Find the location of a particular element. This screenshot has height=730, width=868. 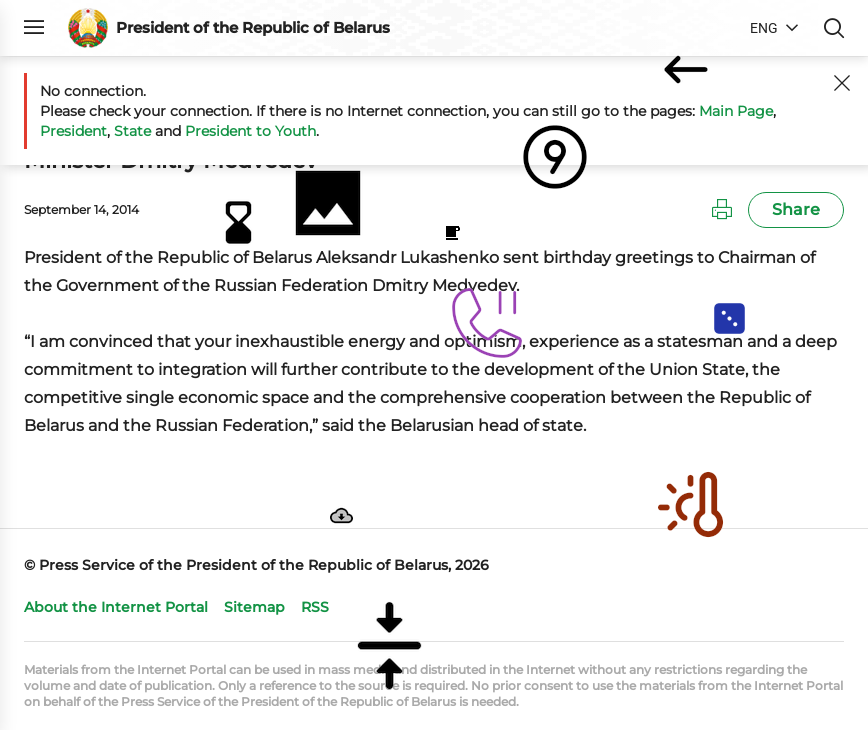

view current outdoor temperature is located at coordinates (690, 504).